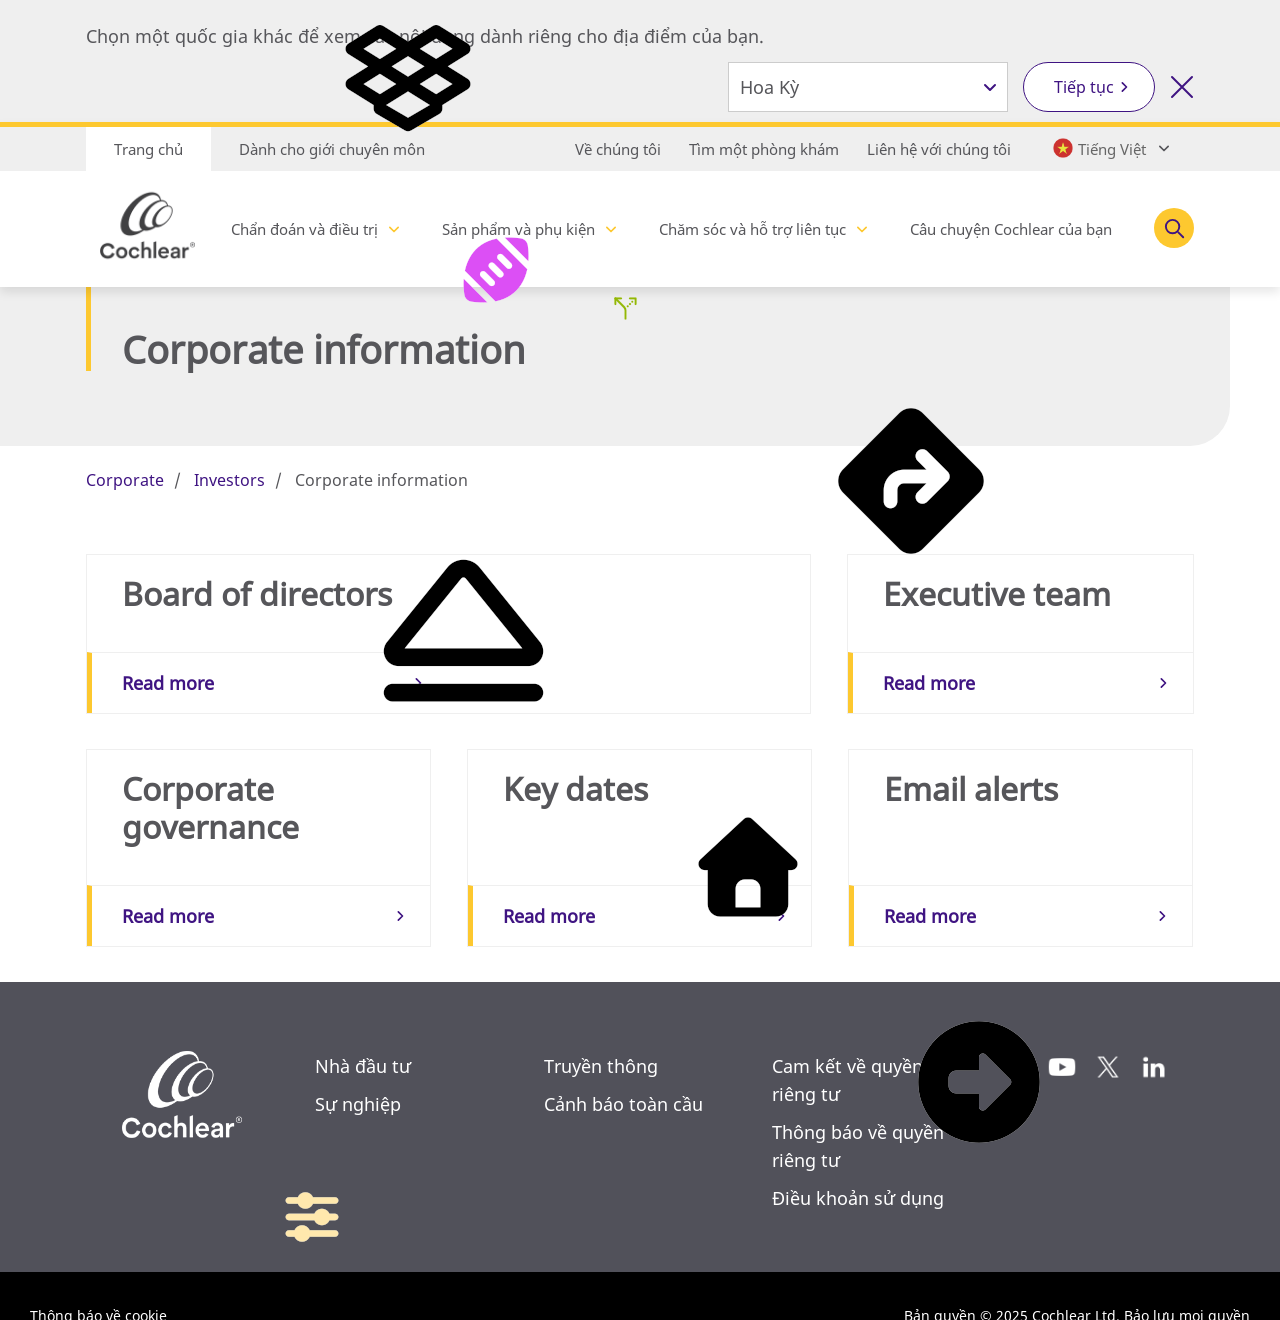 The image size is (1280, 1320). I want to click on take an alternate left route, so click(625, 308).